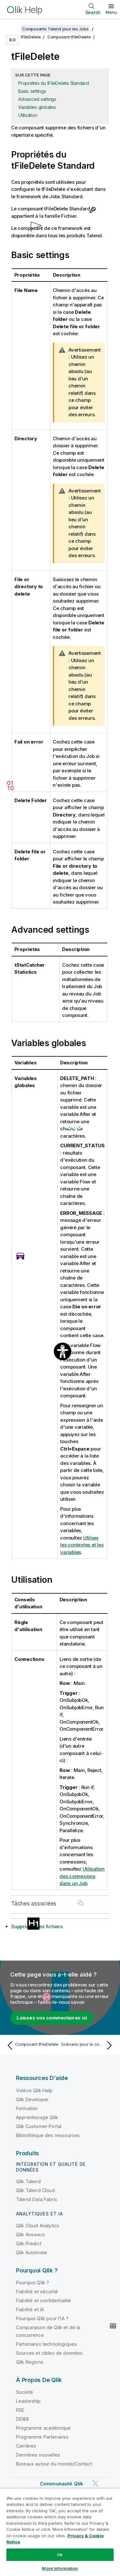 Image resolution: width=120 pixels, height=2576 pixels. Describe the element at coordinates (80, 1903) in the screenshot. I see `open WeChat messaging app` at that location.